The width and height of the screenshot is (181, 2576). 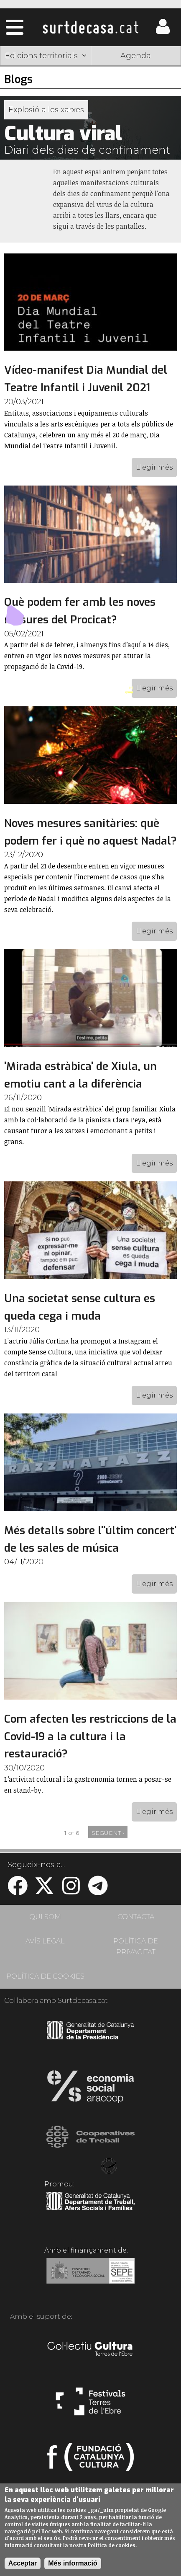 What do you see at coordinates (15, 615) in the screenshot?
I see `select uruguay as your country or region` at bounding box center [15, 615].